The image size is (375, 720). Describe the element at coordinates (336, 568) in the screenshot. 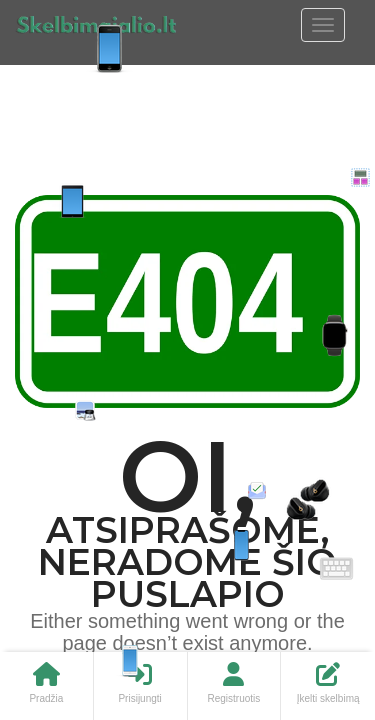

I see `access keyboard settings and preferences` at that location.